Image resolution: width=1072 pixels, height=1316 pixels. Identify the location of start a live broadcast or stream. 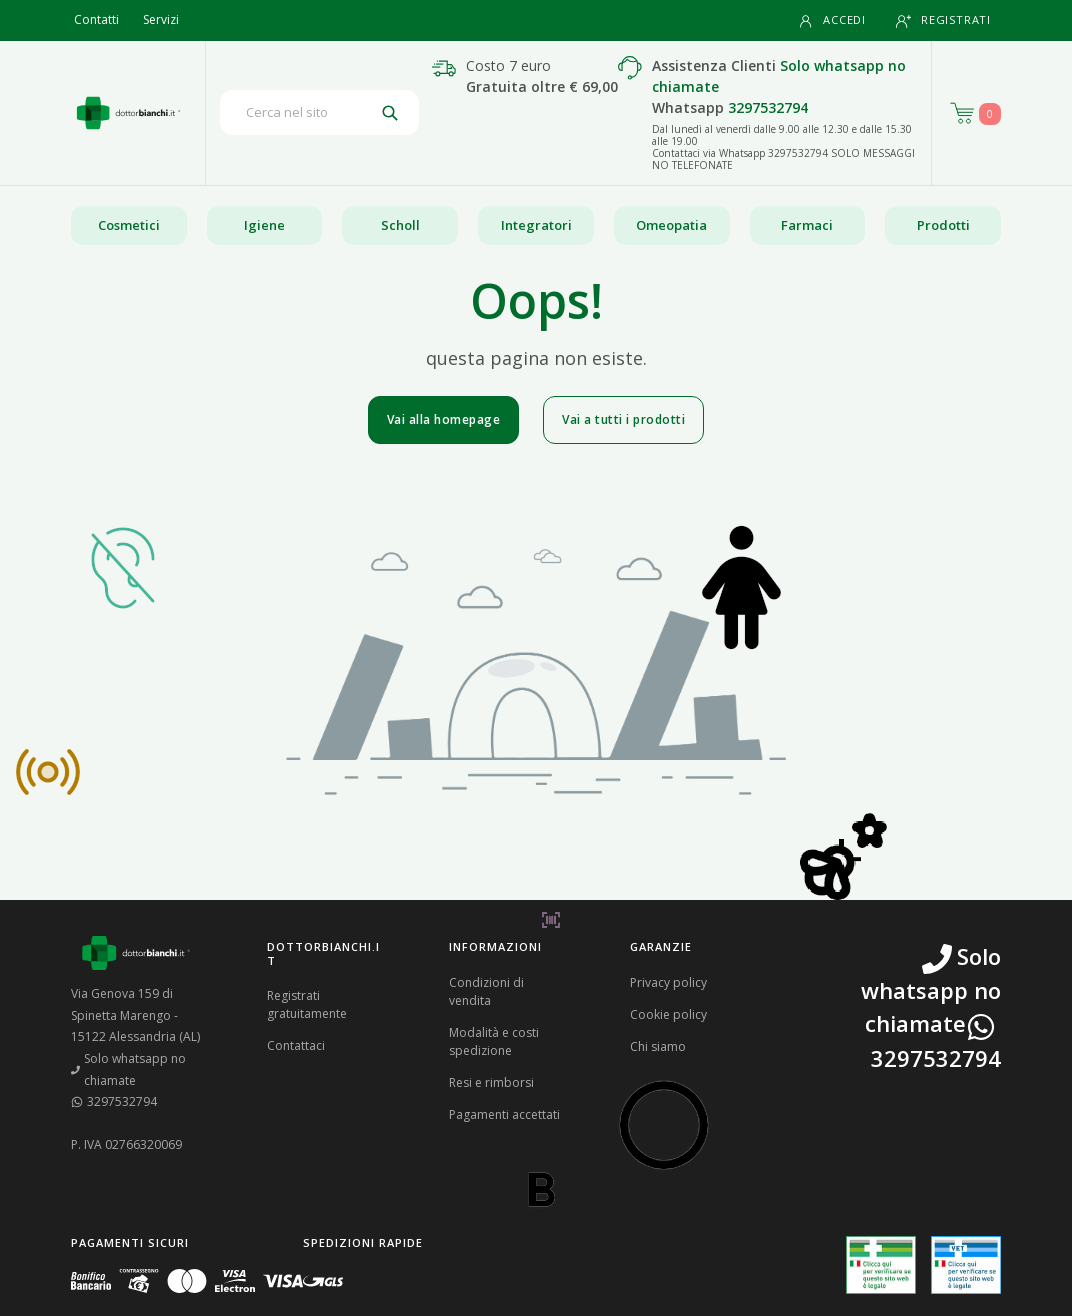
(48, 772).